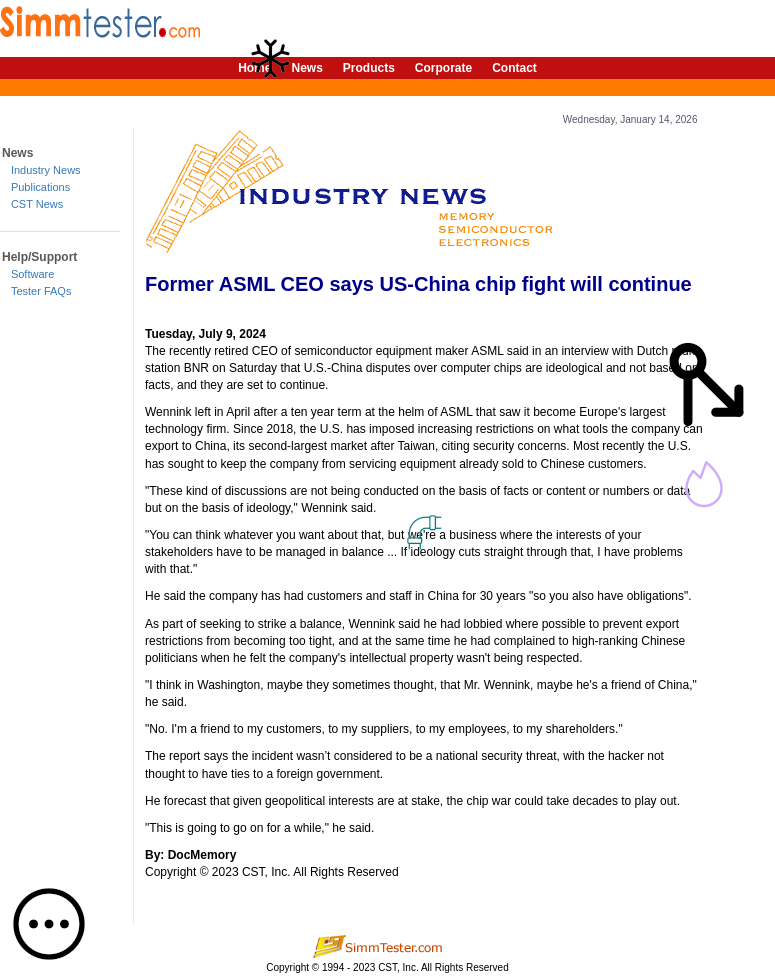 Image resolution: width=775 pixels, height=980 pixels. Describe the element at coordinates (49, 924) in the screenshot. I see `access more options or actions` at that location.